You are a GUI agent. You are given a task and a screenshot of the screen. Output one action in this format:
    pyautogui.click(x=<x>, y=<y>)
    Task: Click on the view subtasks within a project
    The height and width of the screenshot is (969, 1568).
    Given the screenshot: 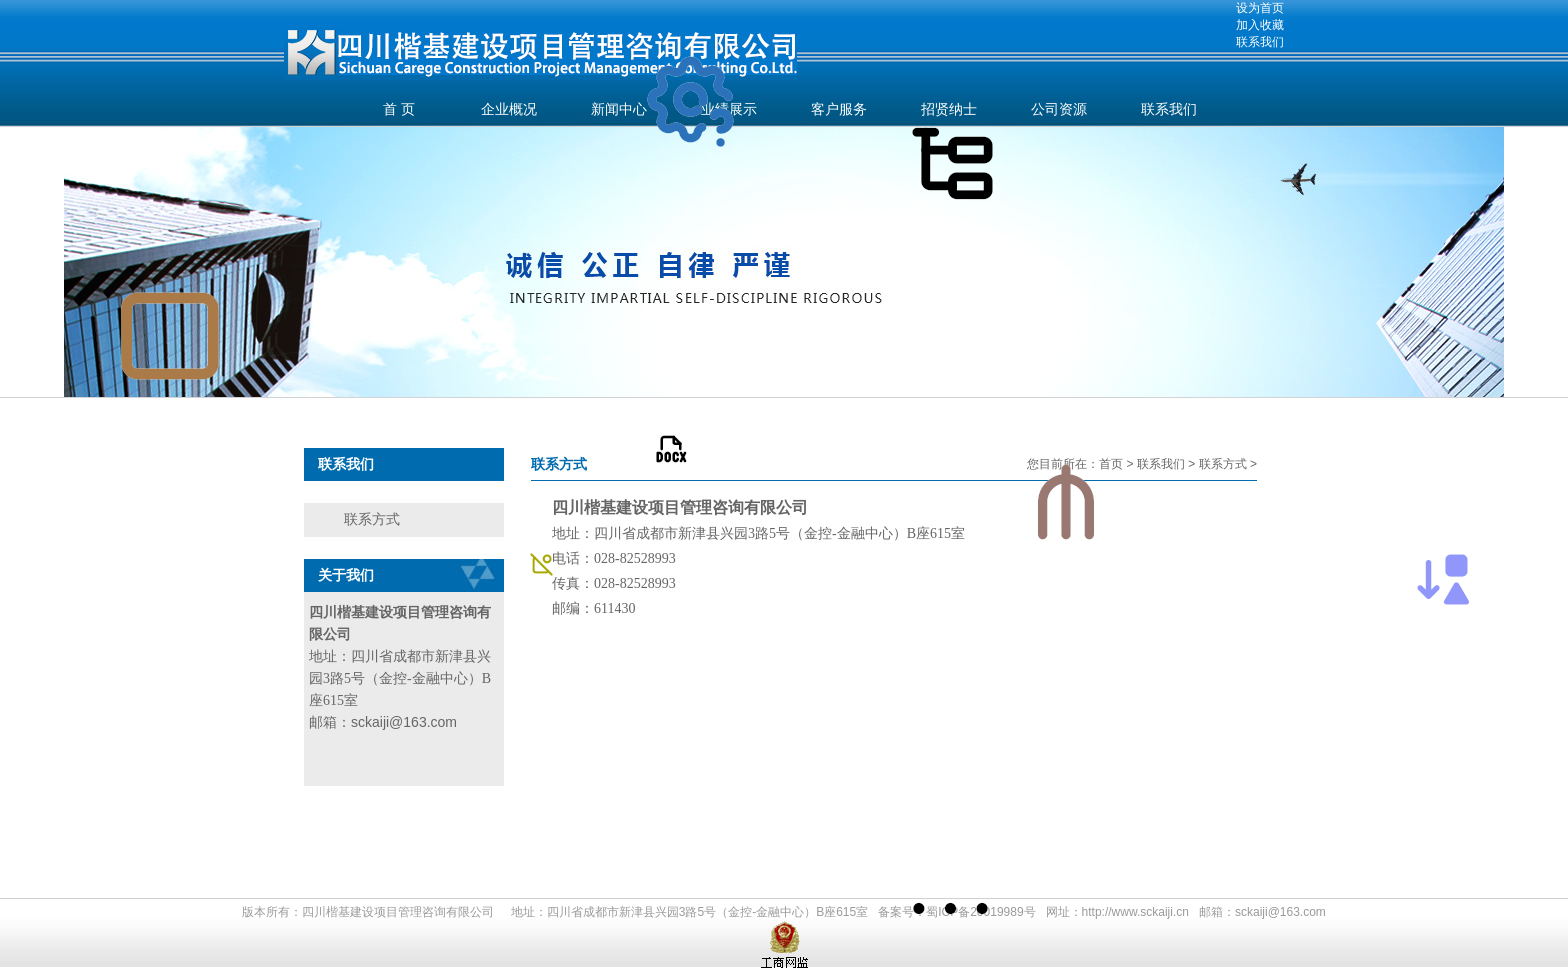 What is the action you would take?
    pyautogui.click(x=952, y=163)
    